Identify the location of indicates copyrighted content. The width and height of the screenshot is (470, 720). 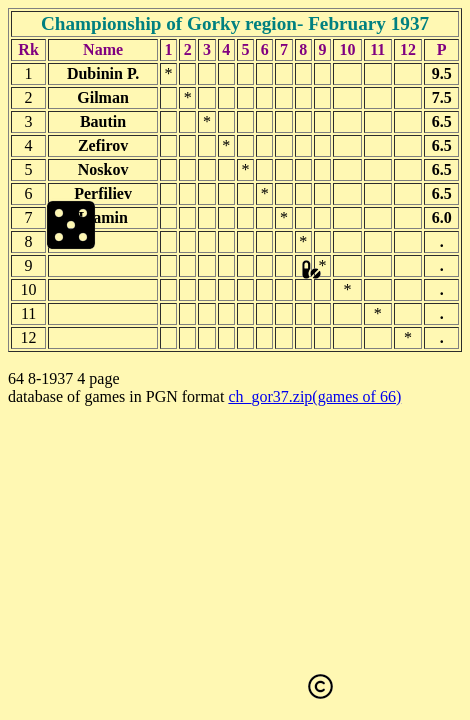
(320, 686).